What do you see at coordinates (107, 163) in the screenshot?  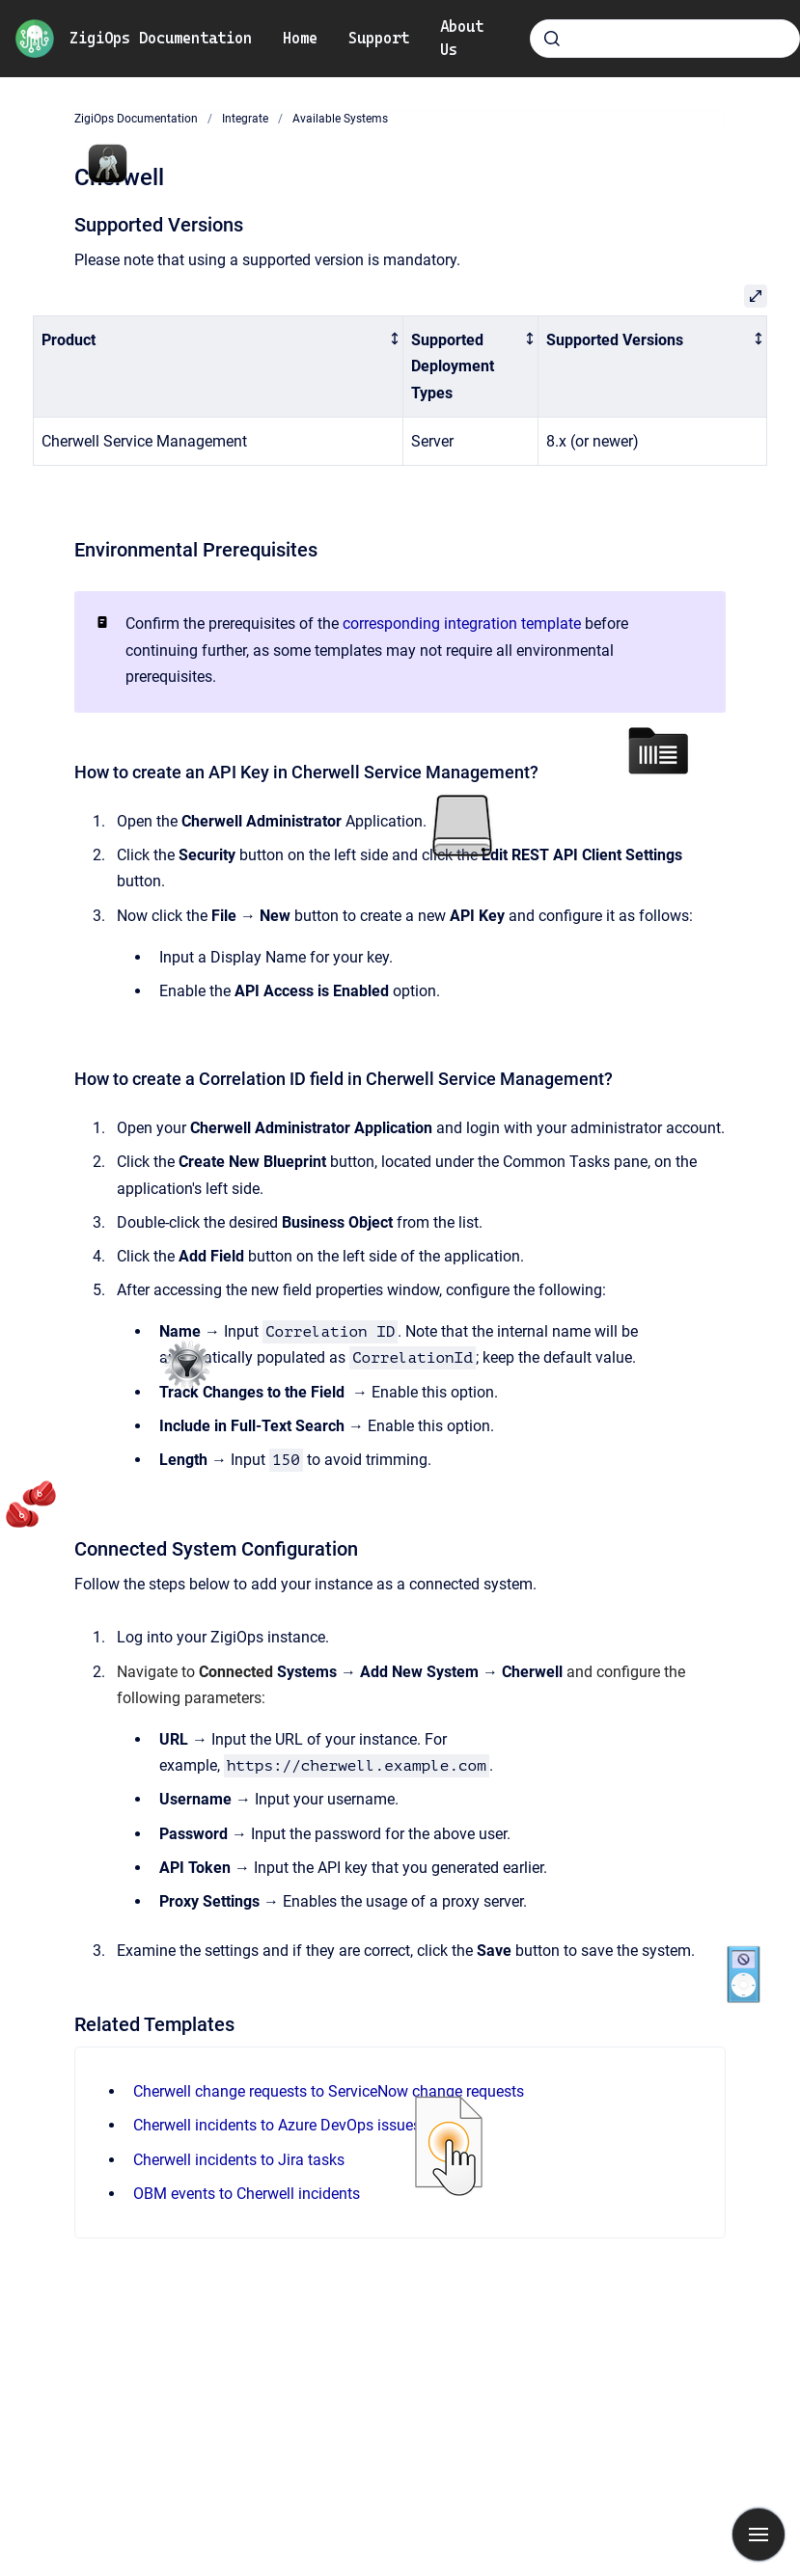 I see `open keychain access to manage saved passwords` at bounding box center [107, 163].